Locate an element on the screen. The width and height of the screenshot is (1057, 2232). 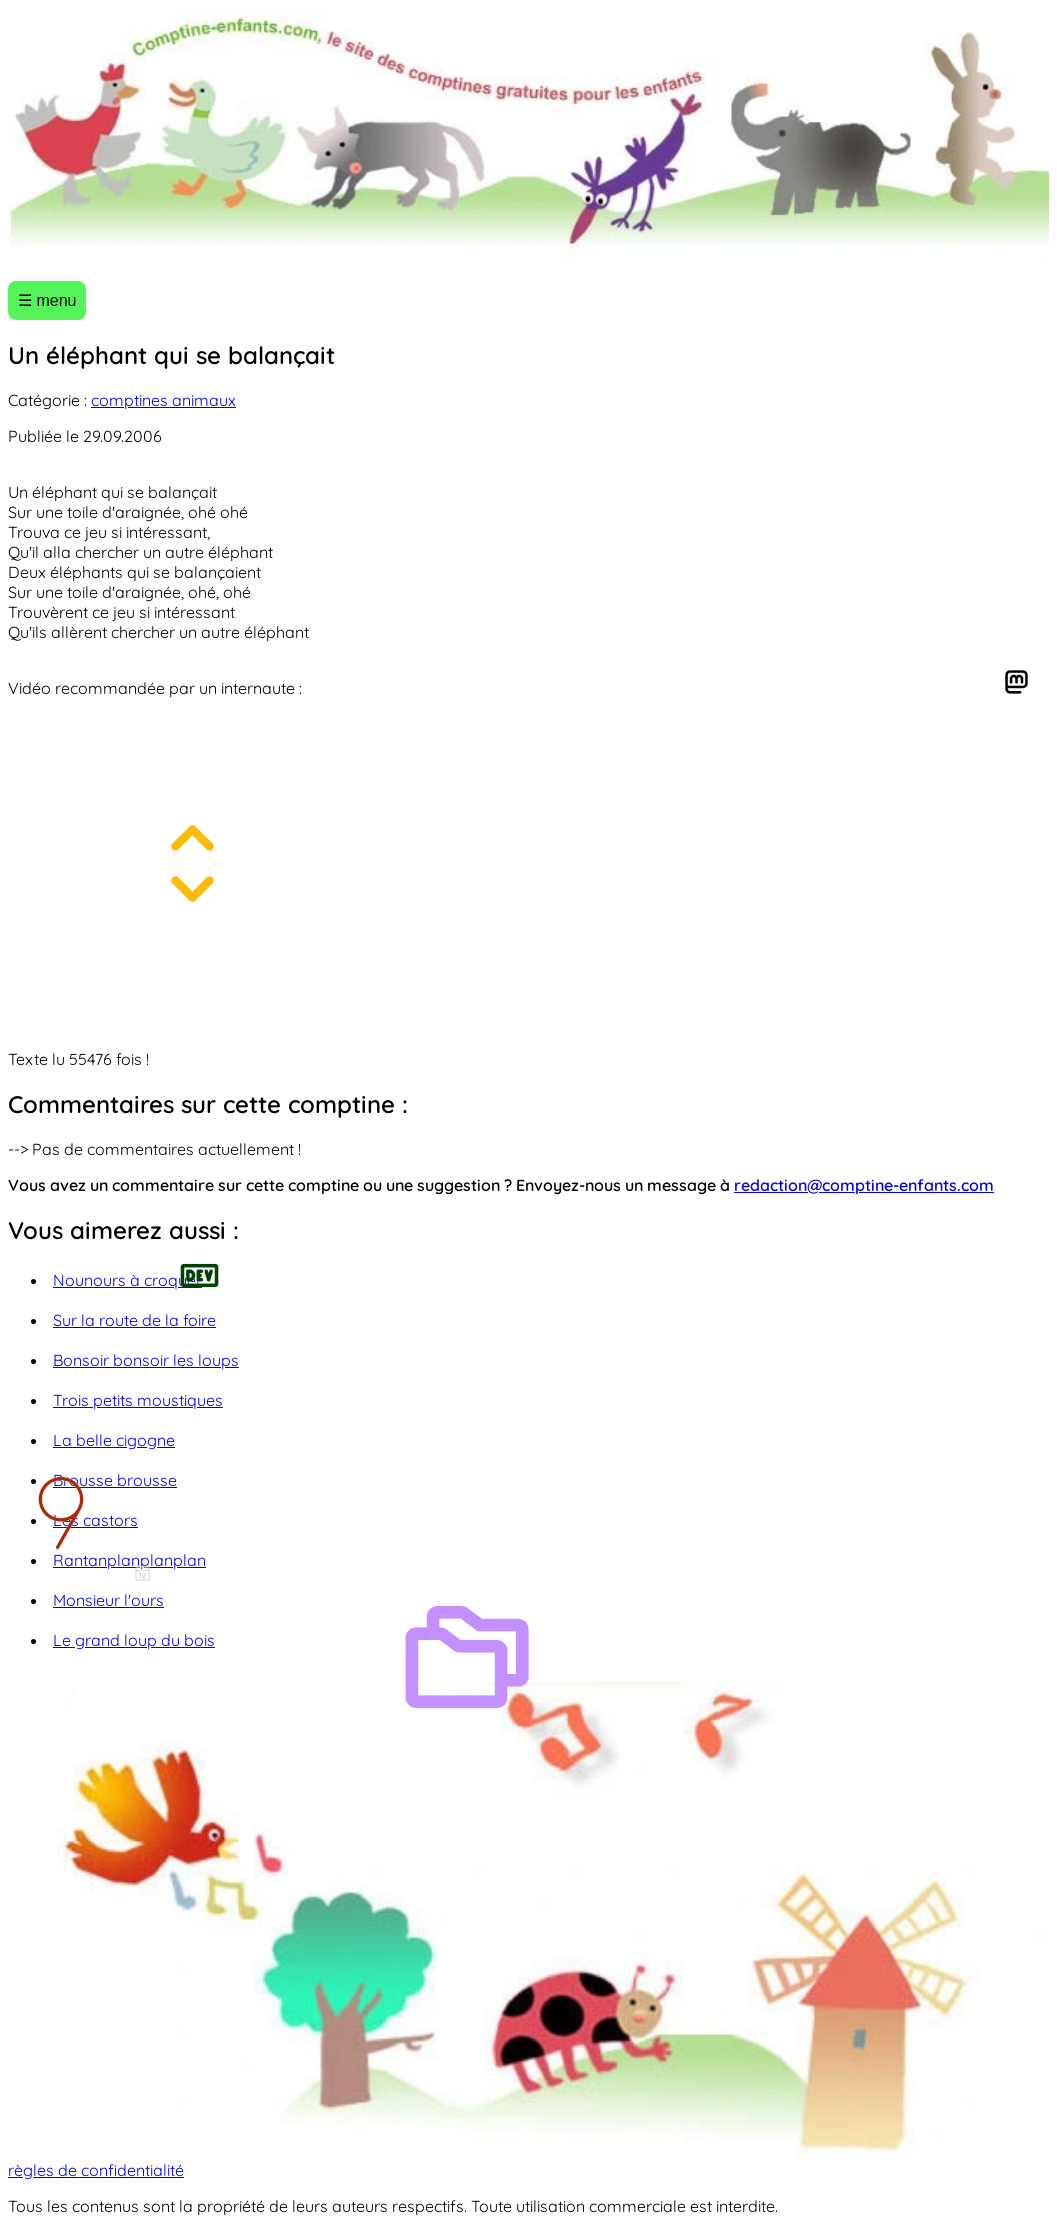
browse all folders is located at coordinates (465, 1657).